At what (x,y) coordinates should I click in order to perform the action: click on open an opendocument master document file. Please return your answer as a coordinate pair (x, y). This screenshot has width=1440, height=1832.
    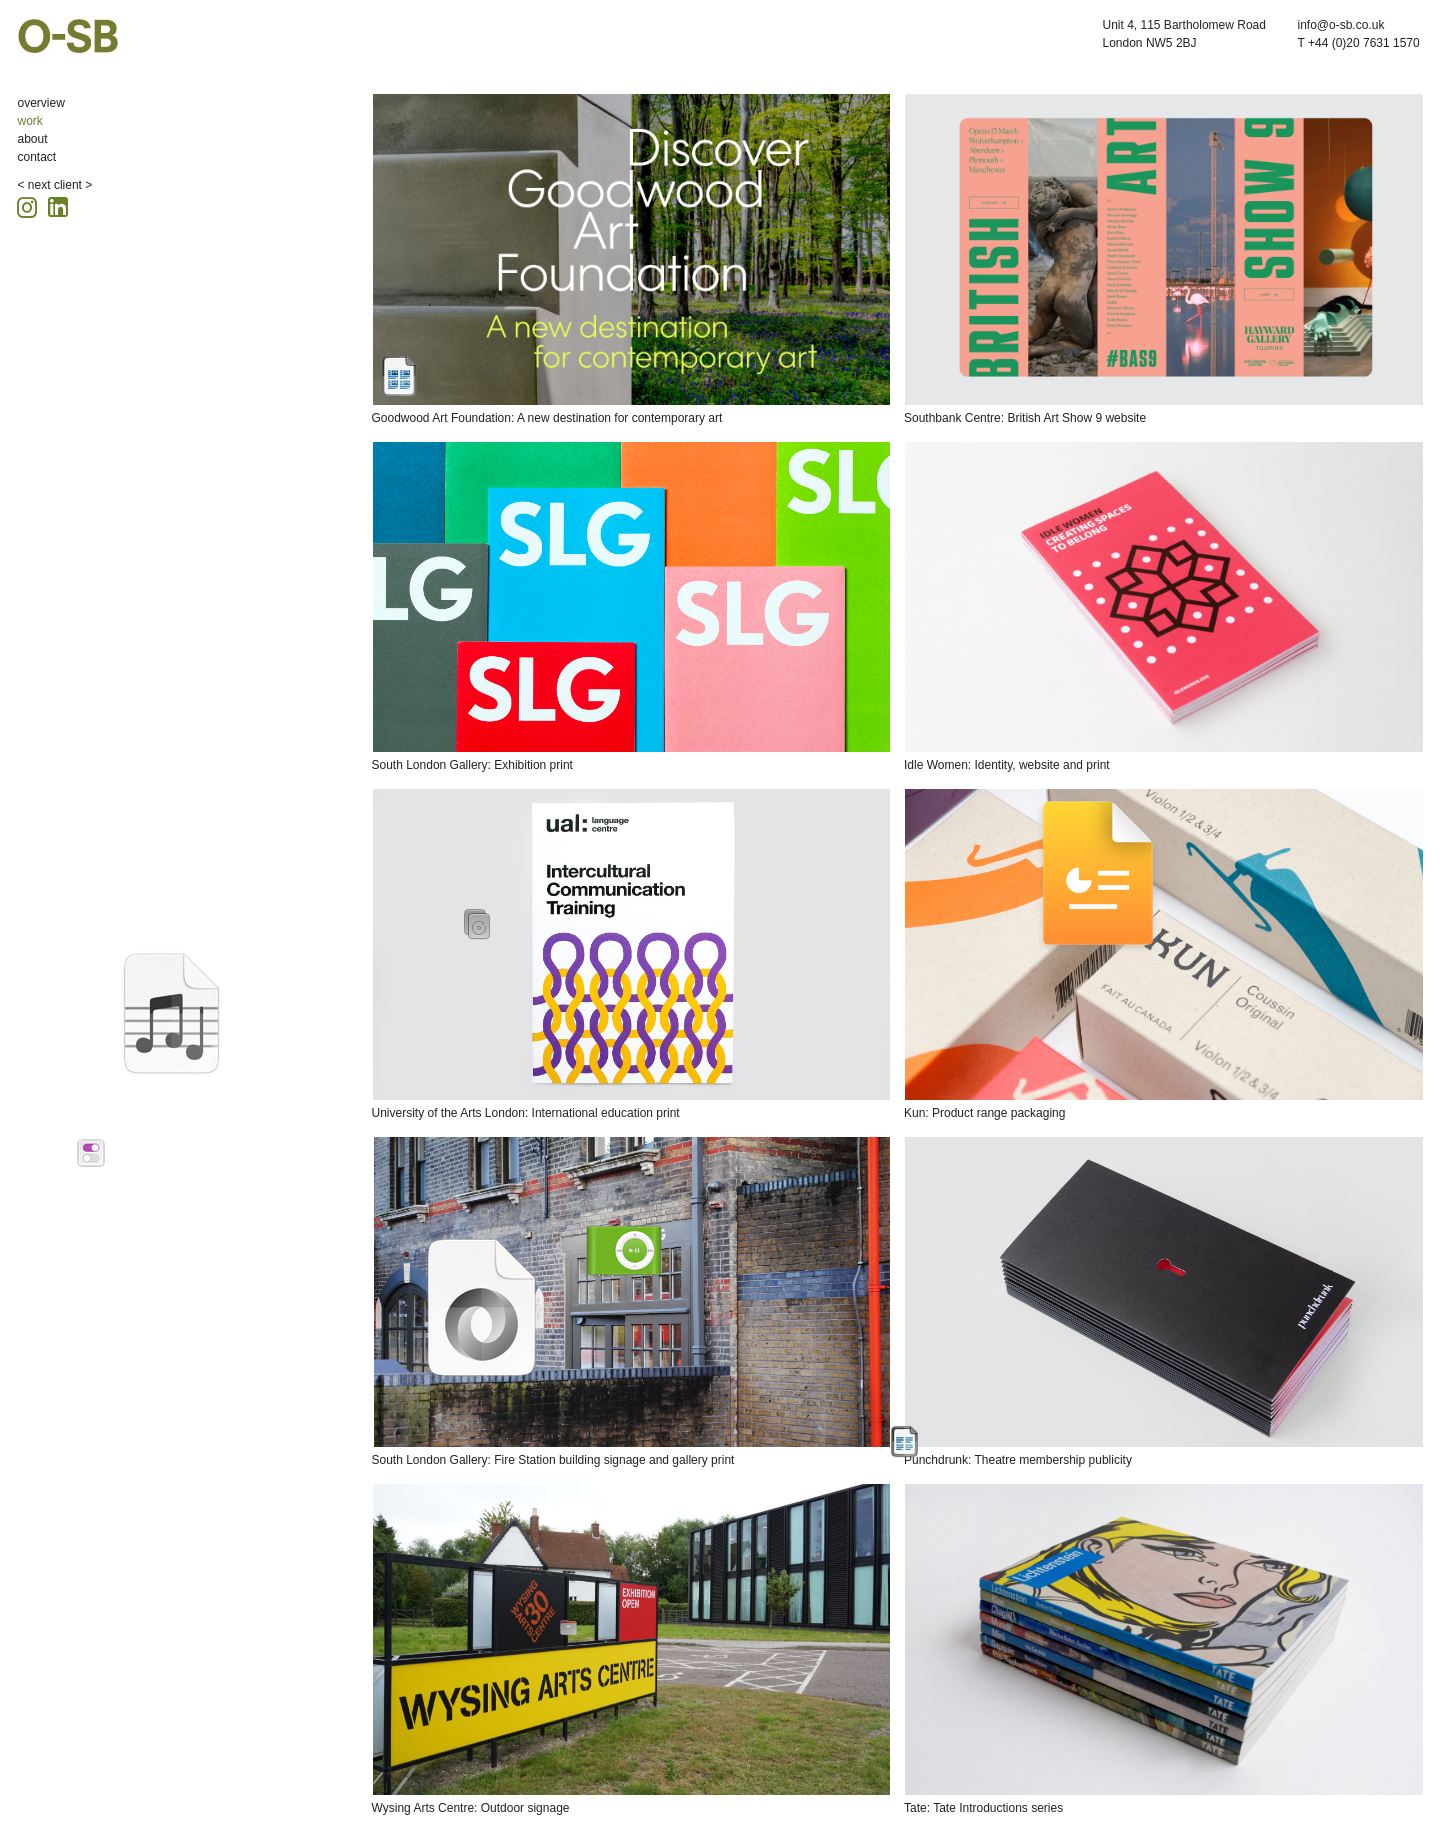
    Looking at the image, I should click on (399, 376).